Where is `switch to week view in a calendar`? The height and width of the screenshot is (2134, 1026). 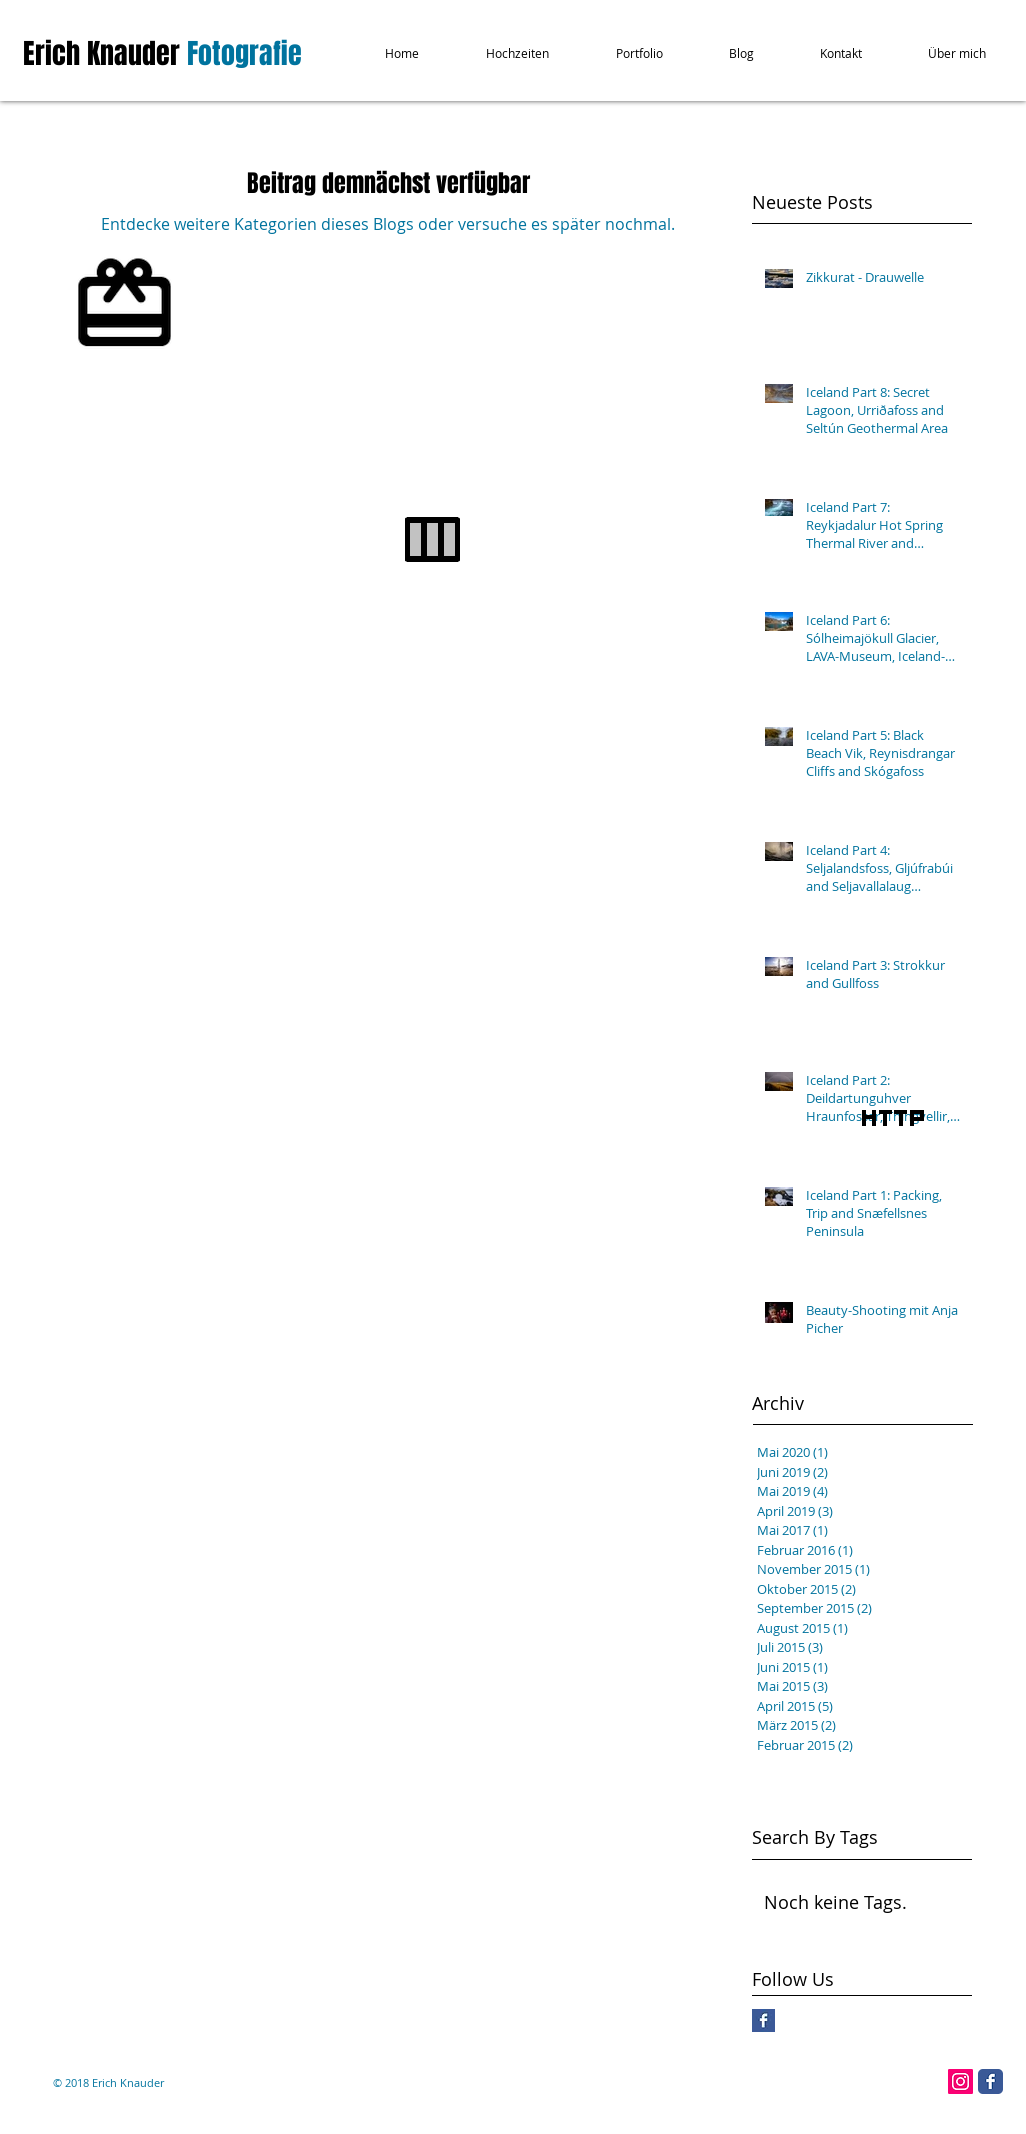
switch to week view in a calendar is located at coordinates (432, 539).